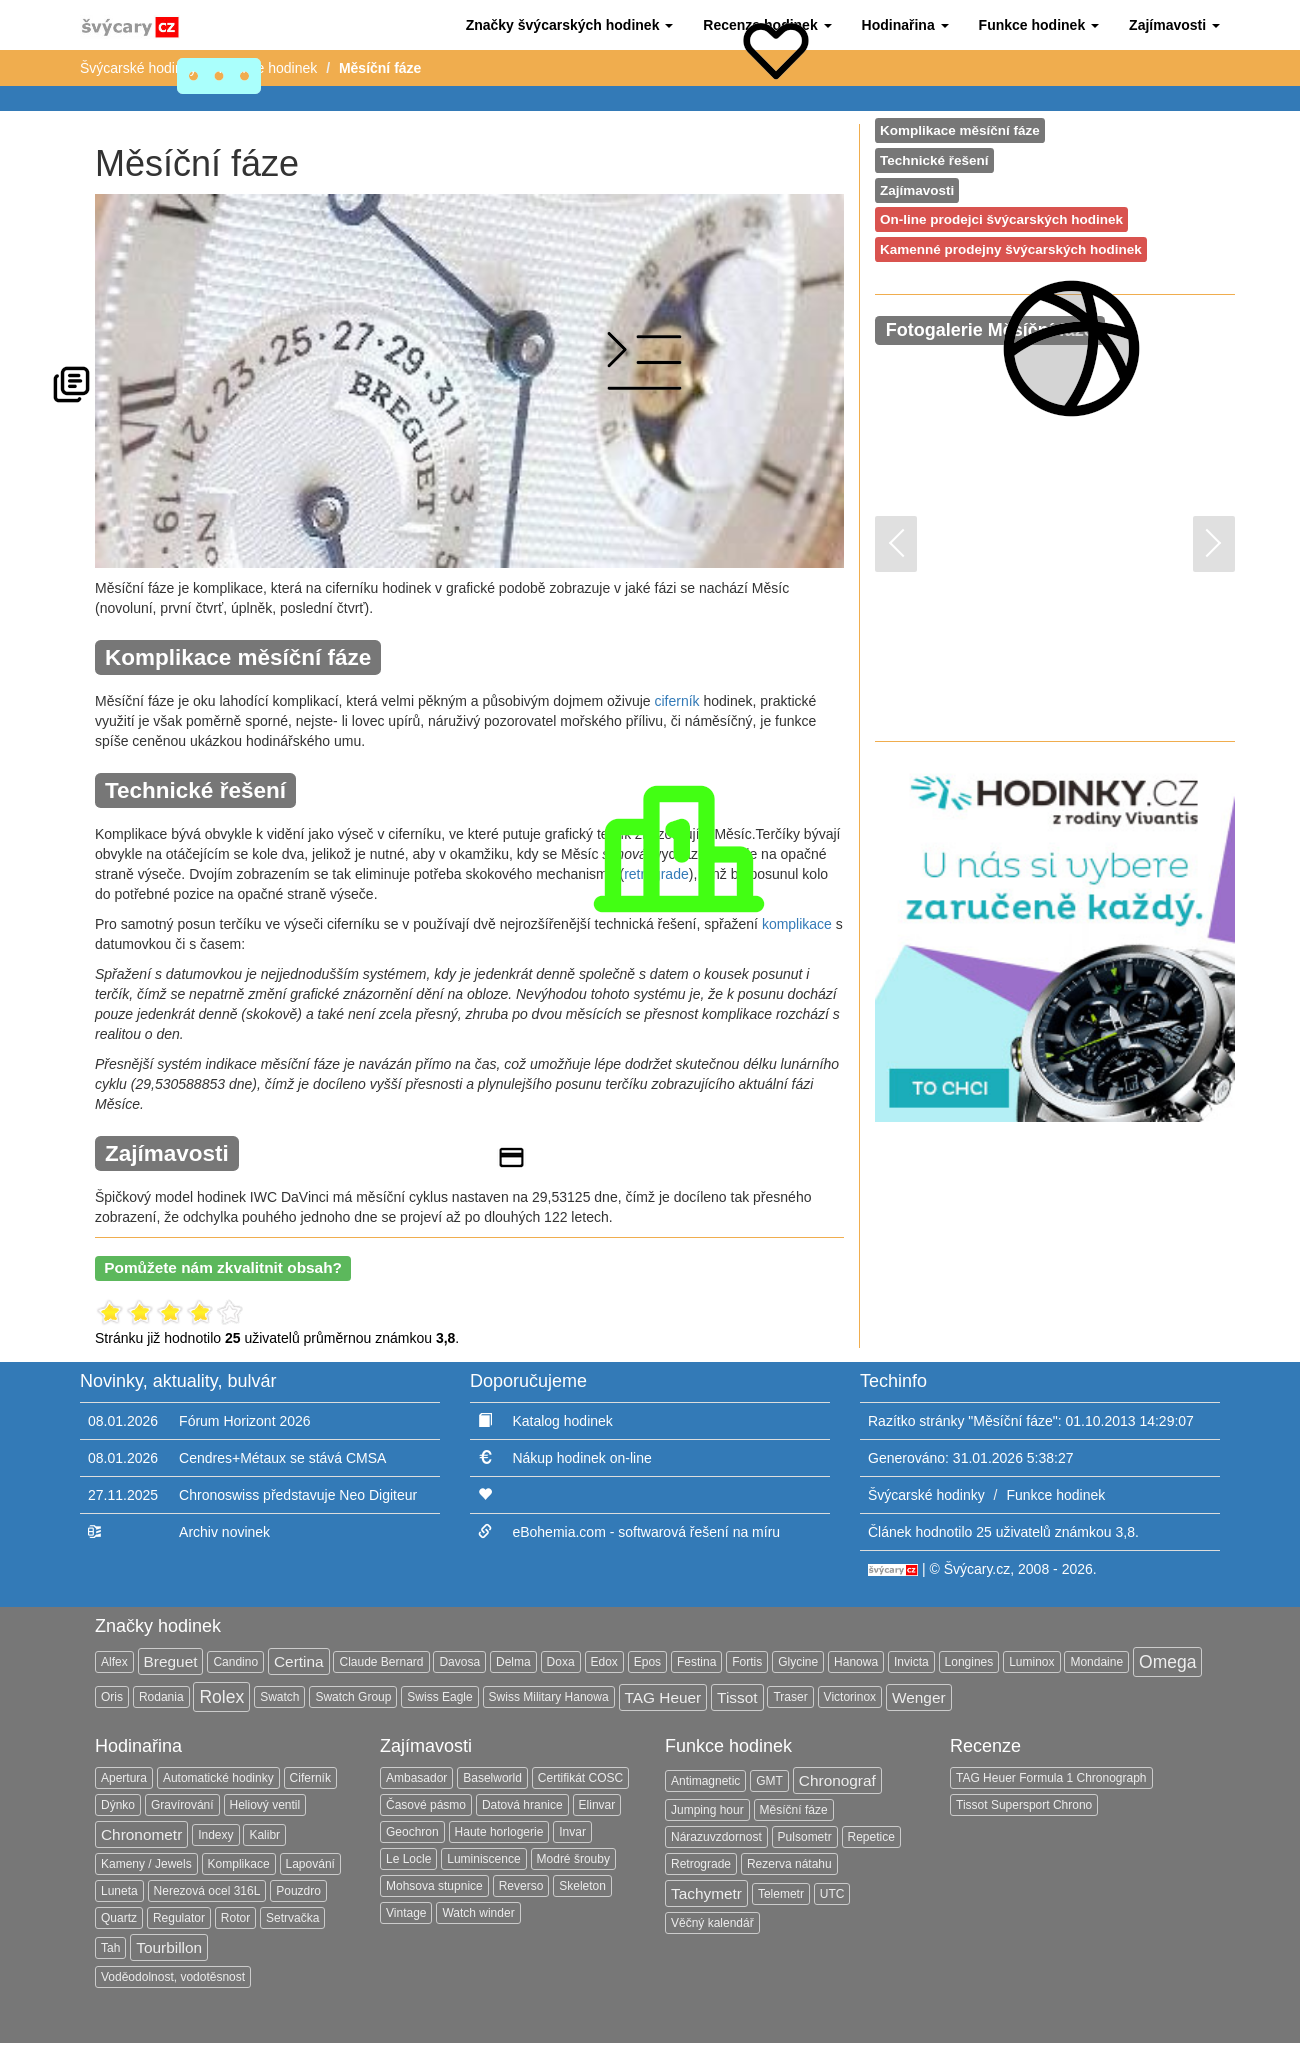 Image resolution: width=1300 pixels, height=2063 pixels. What do you see at coordinates (511, 1157) in the screenshot?
I see `access payment methods` at bounding box center [511, 1157].